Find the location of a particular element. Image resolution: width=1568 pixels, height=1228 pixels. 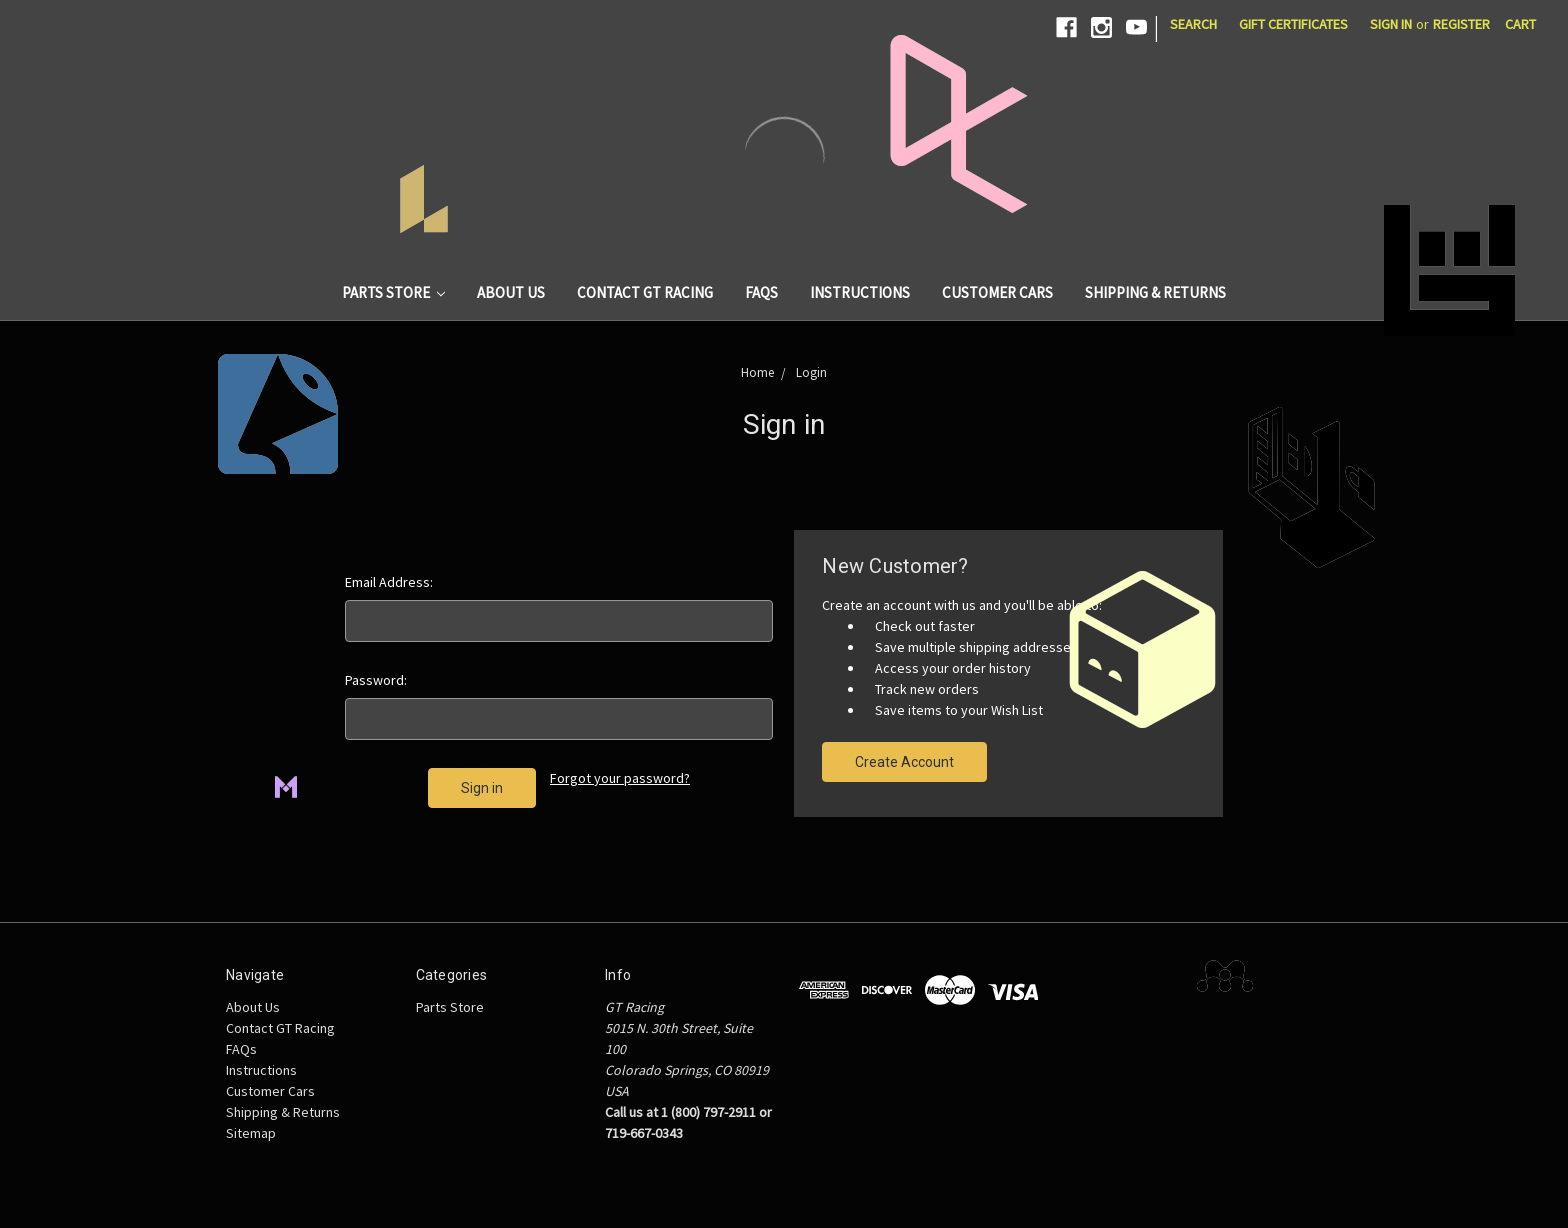

open the AnkerMake 3D printer app is located at coordinates (286, 787).